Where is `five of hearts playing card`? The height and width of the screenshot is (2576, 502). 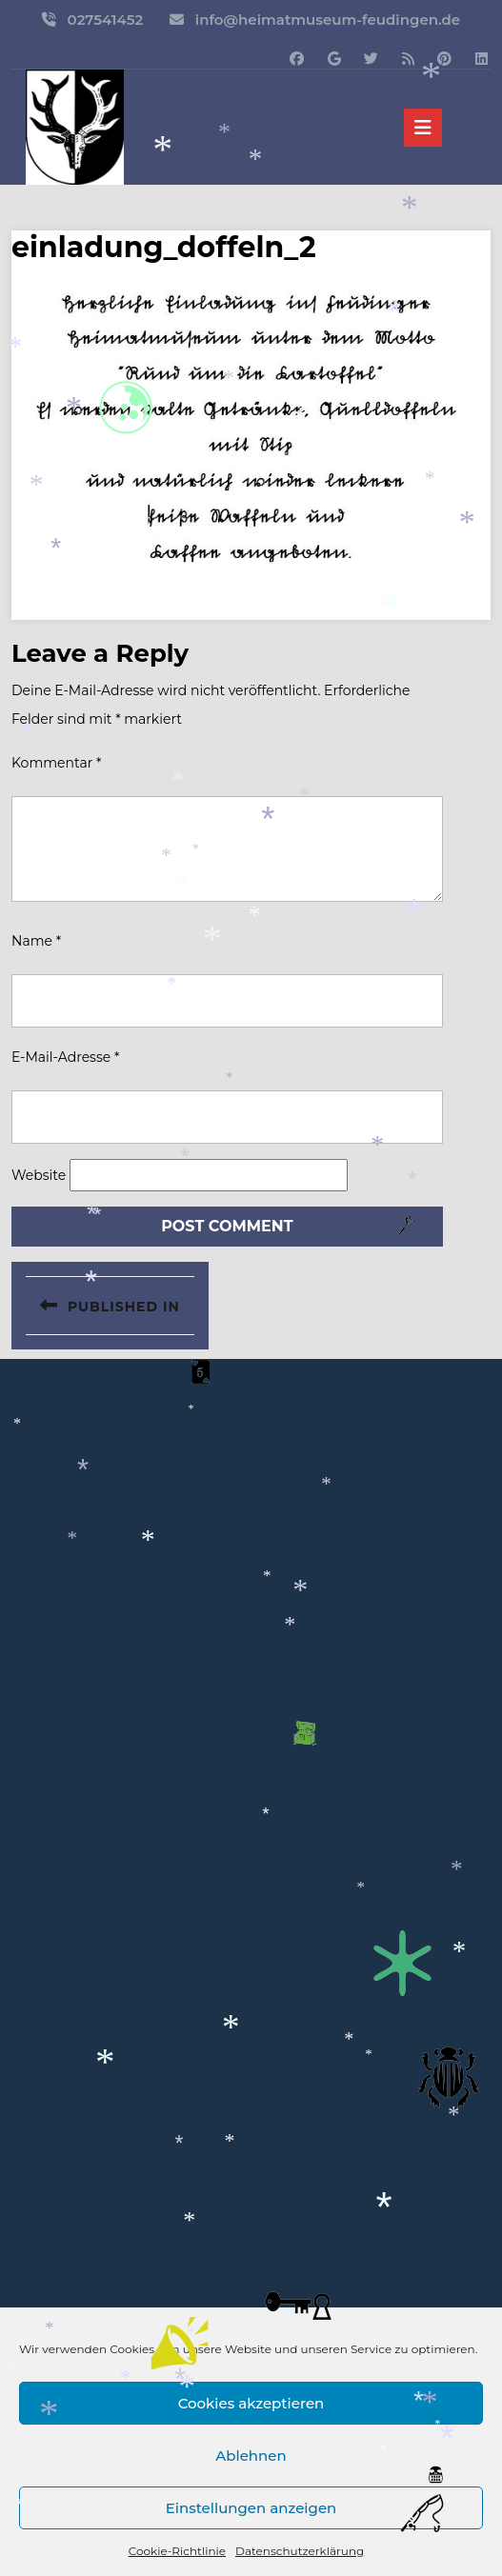 five of hearts playing card is located at coordinates (200, 1371).